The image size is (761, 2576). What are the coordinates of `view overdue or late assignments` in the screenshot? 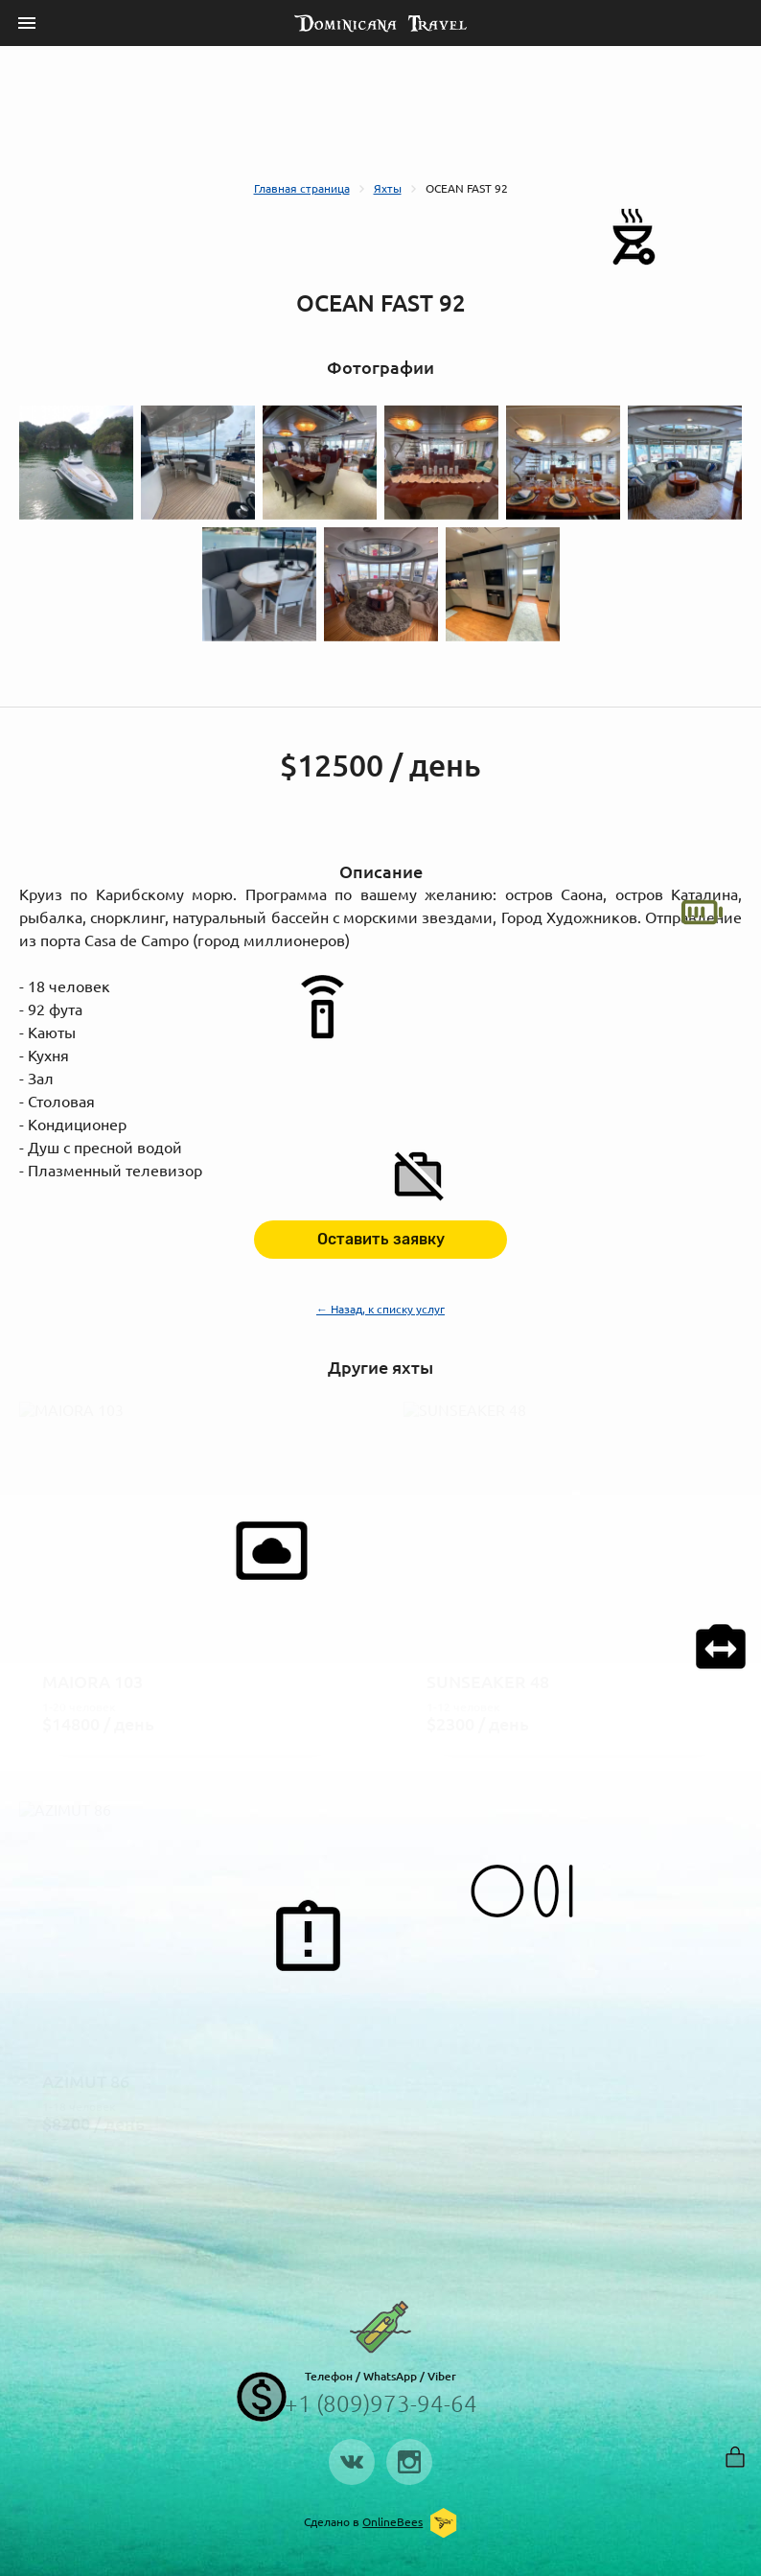 It's located at (308, 1938).